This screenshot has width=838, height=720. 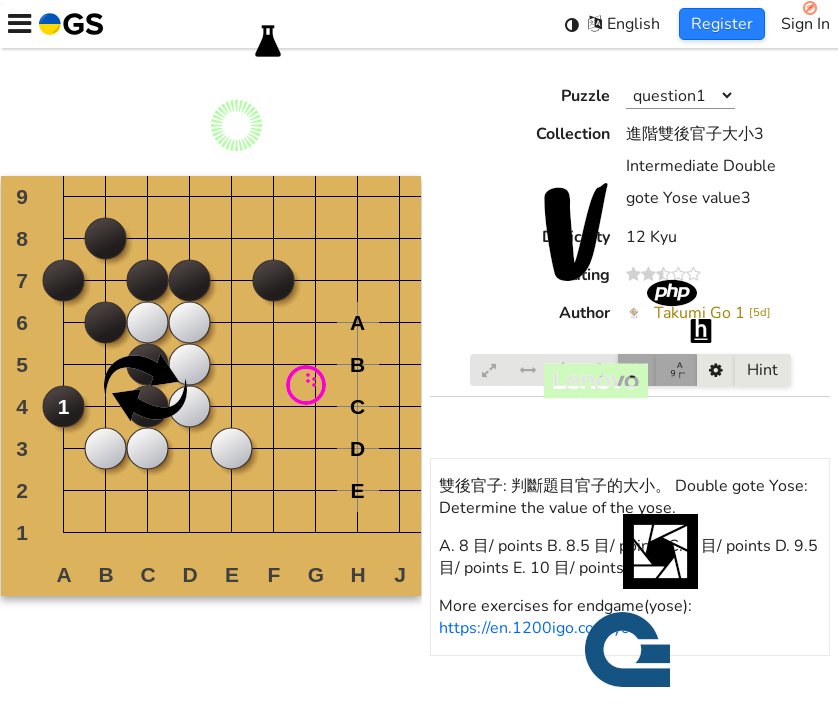 What do you see at coordinates (306, 385) in the screenshot?
I see `access bowling game or sports app` at bounding box center [306, 385].